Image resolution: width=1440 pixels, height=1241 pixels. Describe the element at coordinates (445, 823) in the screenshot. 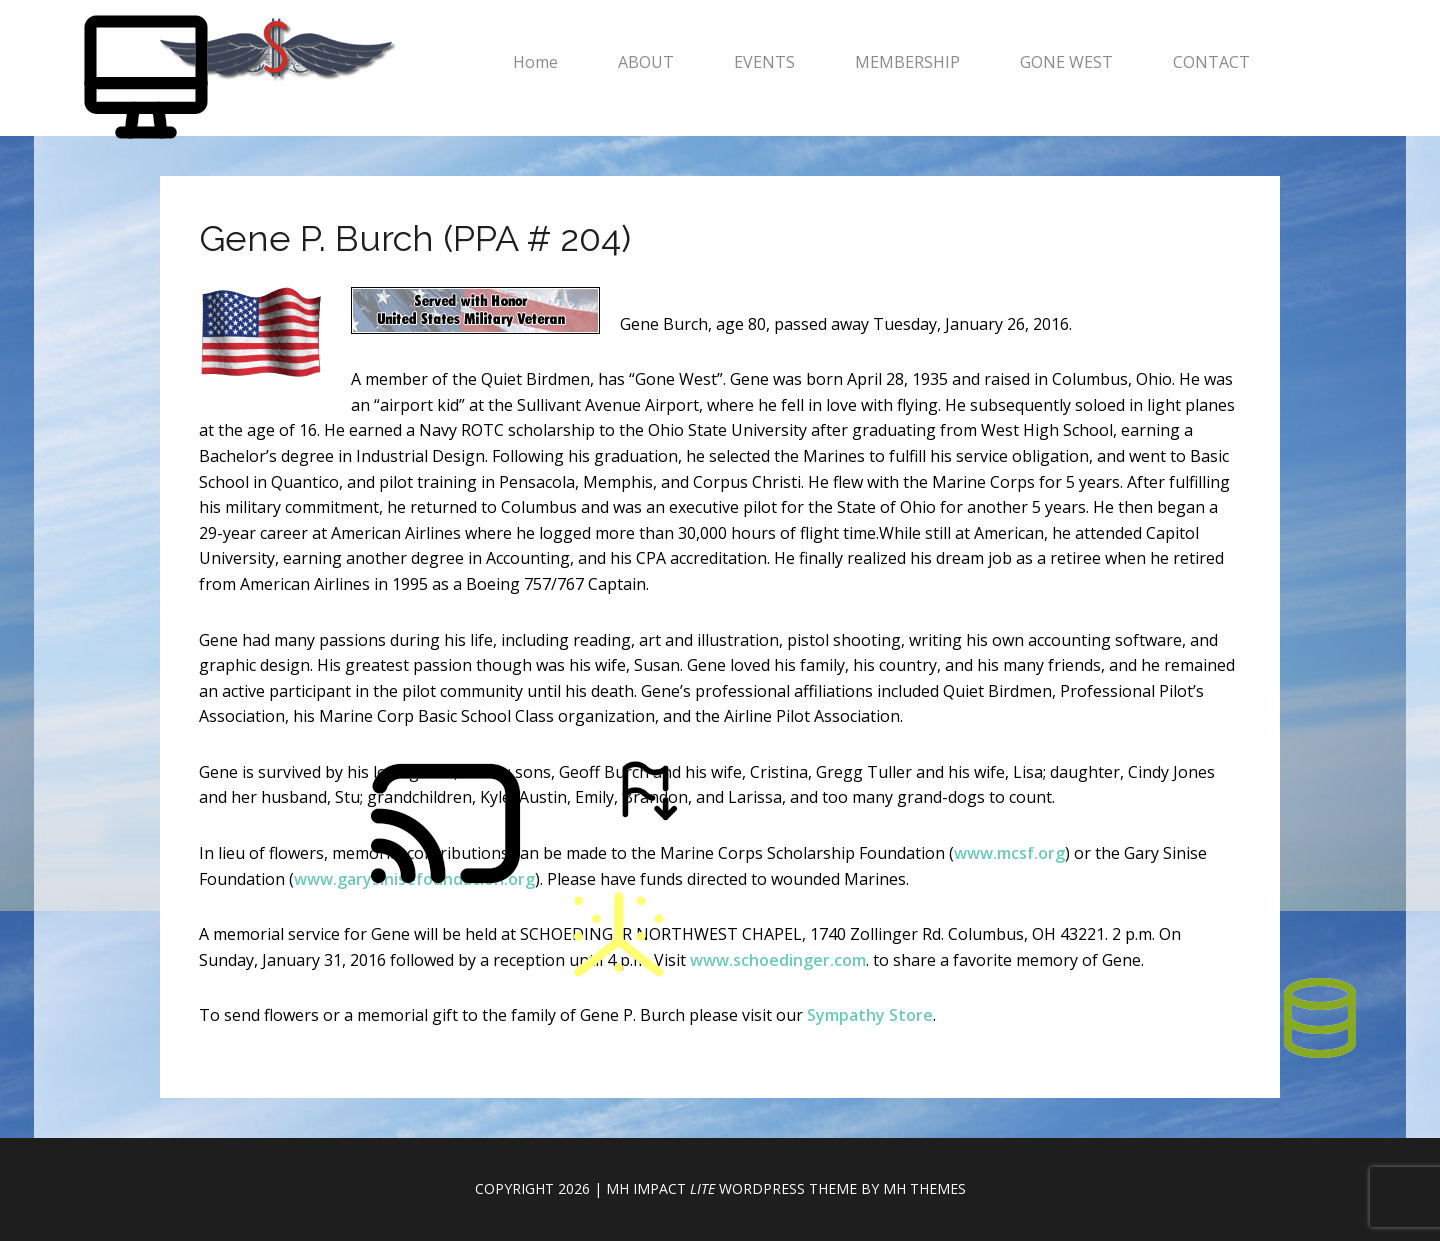

I see `cast your screen to a nearby device` at that location.